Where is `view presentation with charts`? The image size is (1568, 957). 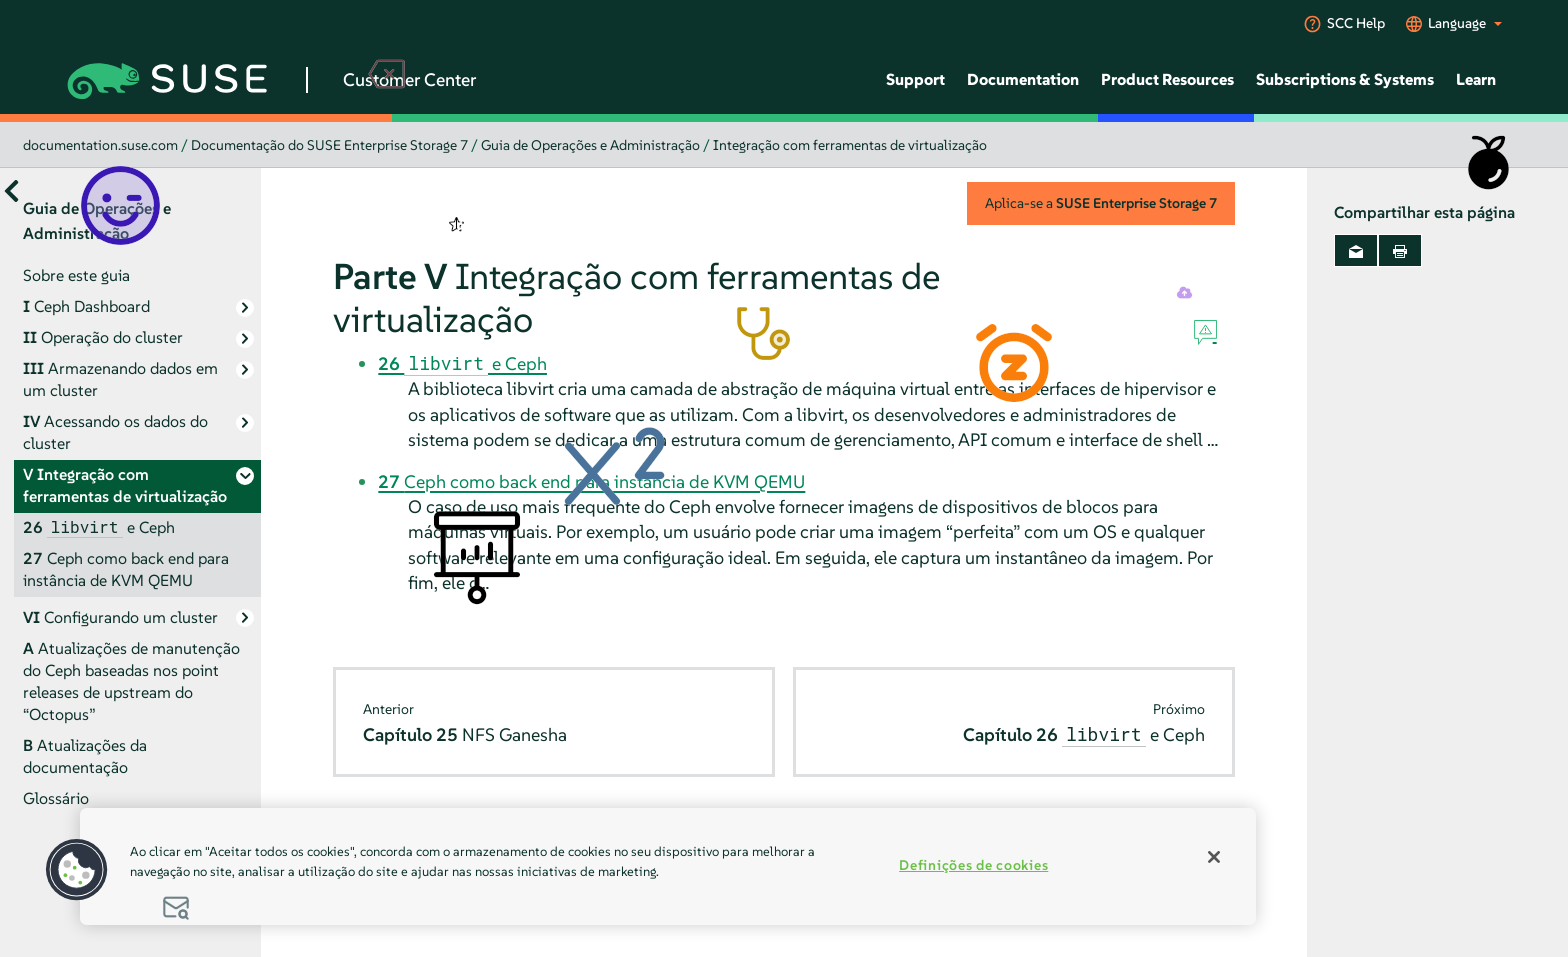
view presentation with charts is located at coordinates (477, 551).